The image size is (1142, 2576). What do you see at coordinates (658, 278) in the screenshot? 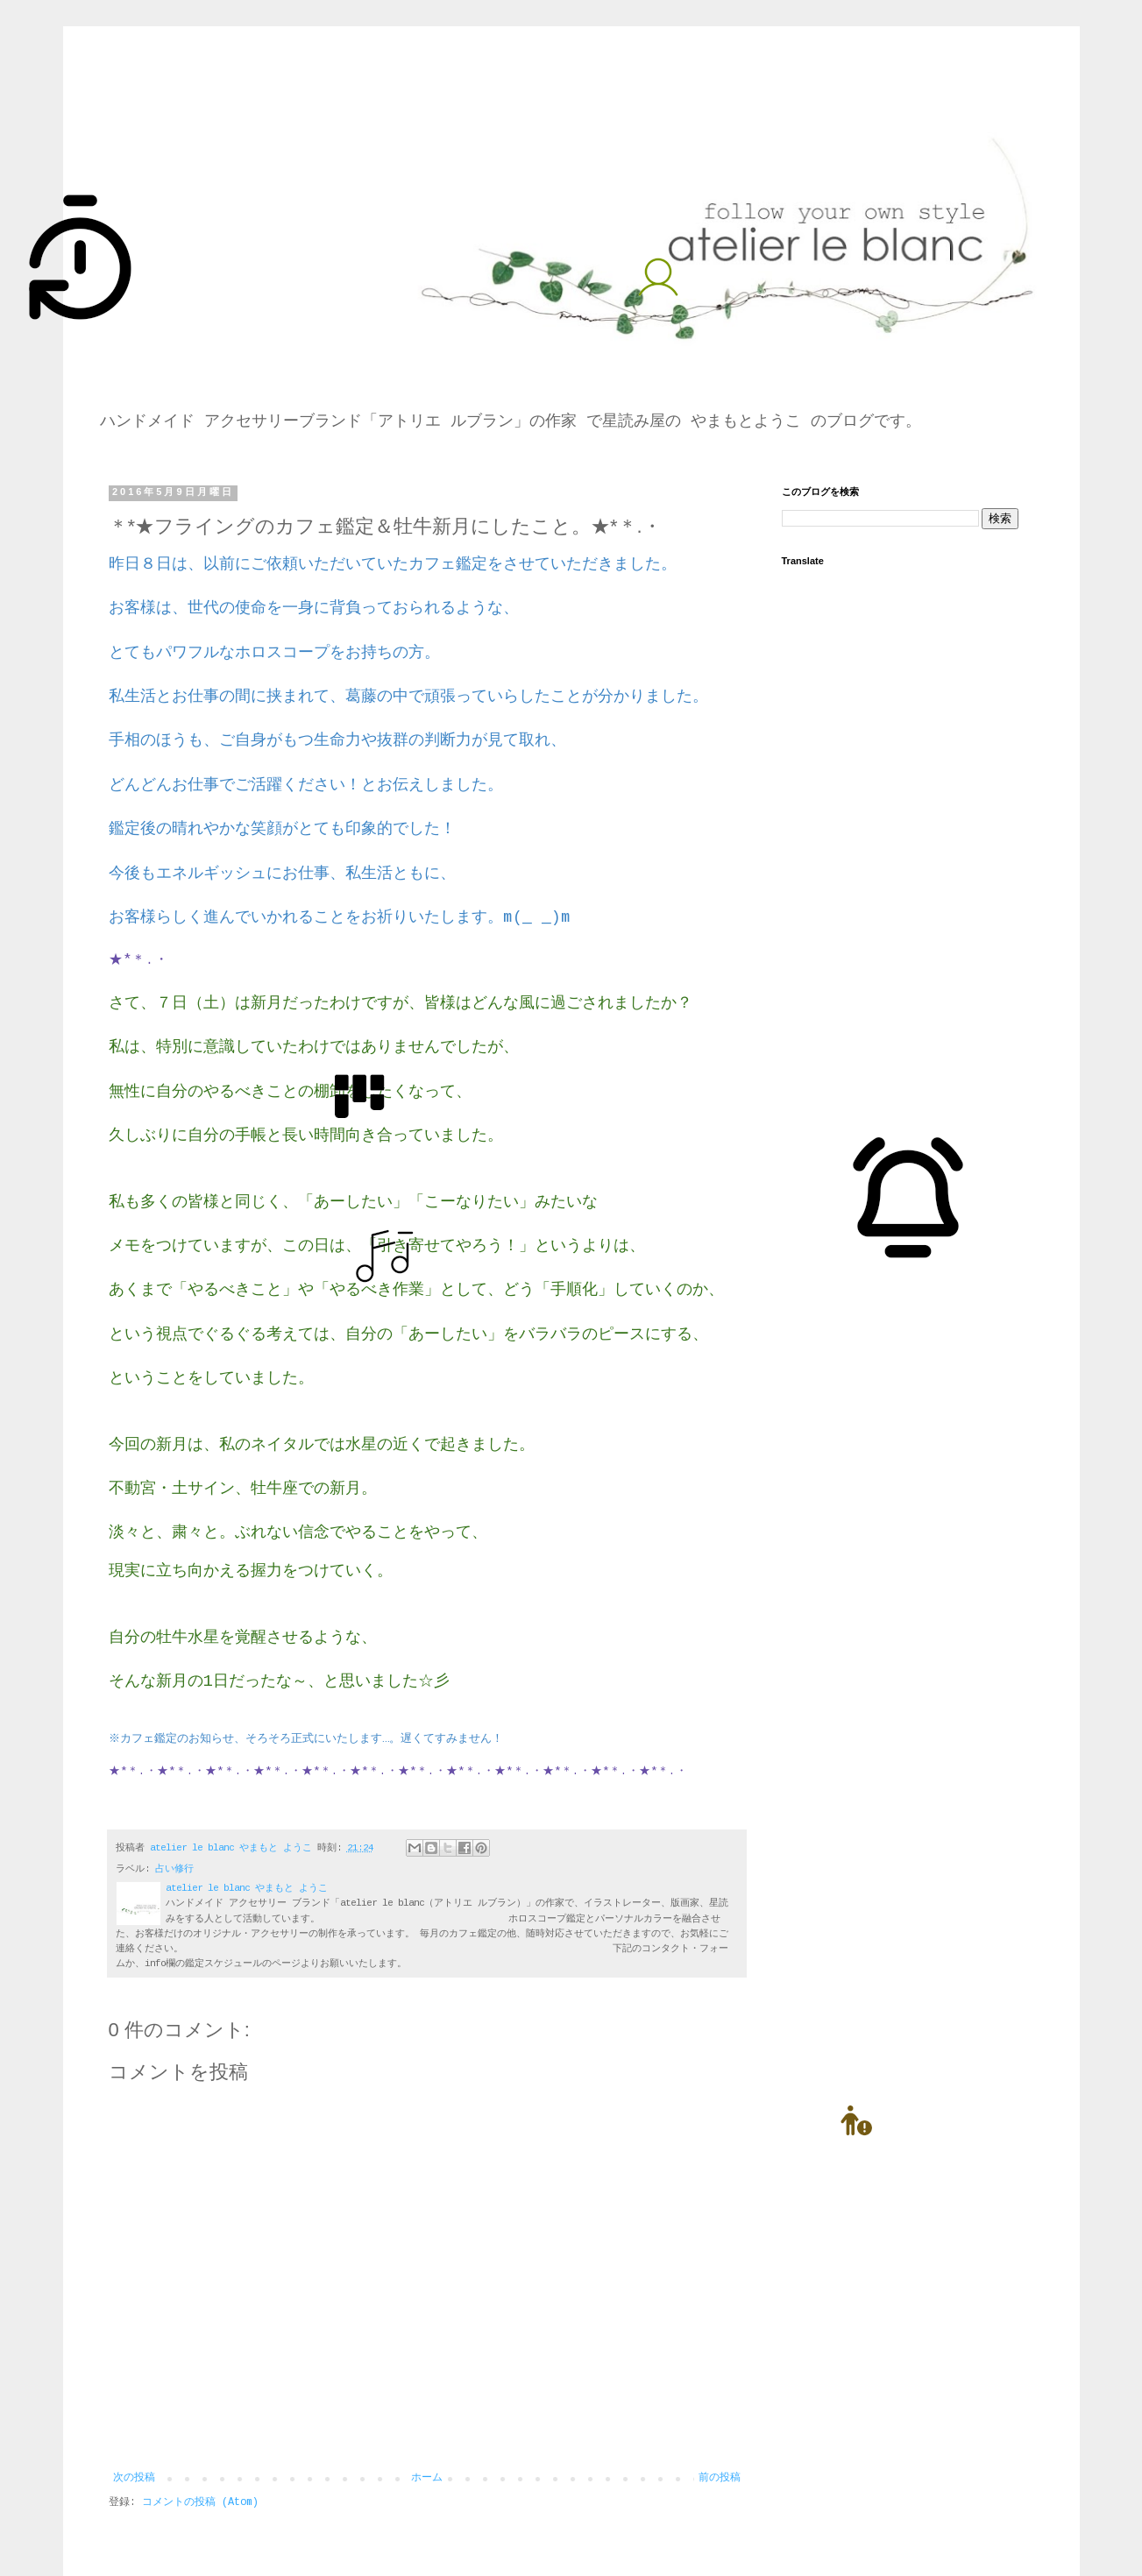
I see `view your profile` at bounding box center [658, 278].